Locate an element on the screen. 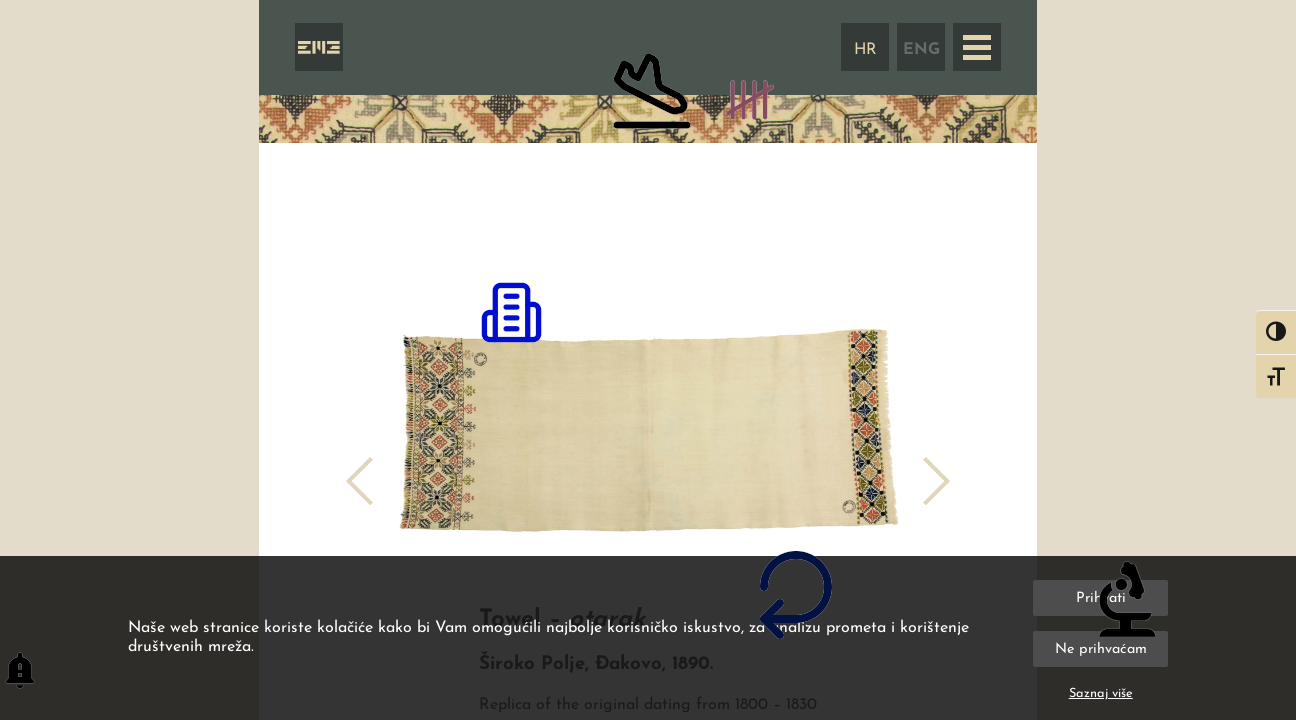 The height and width of the screenshot is (720, 1296). important notification requiring attention is located at coordinates (20, 670).